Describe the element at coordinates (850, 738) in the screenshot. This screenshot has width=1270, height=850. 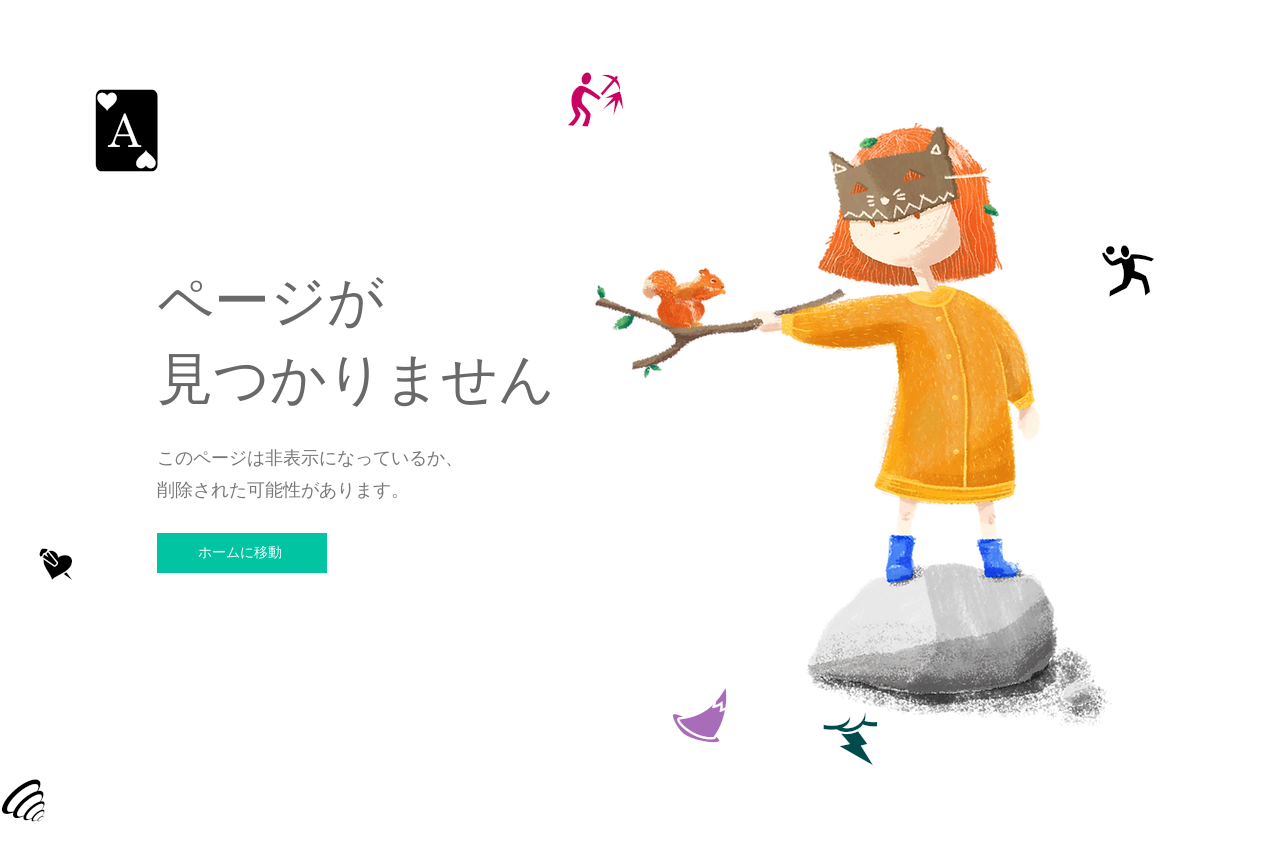
I see `indicates thunderstorm or severe weather alert` at that location.